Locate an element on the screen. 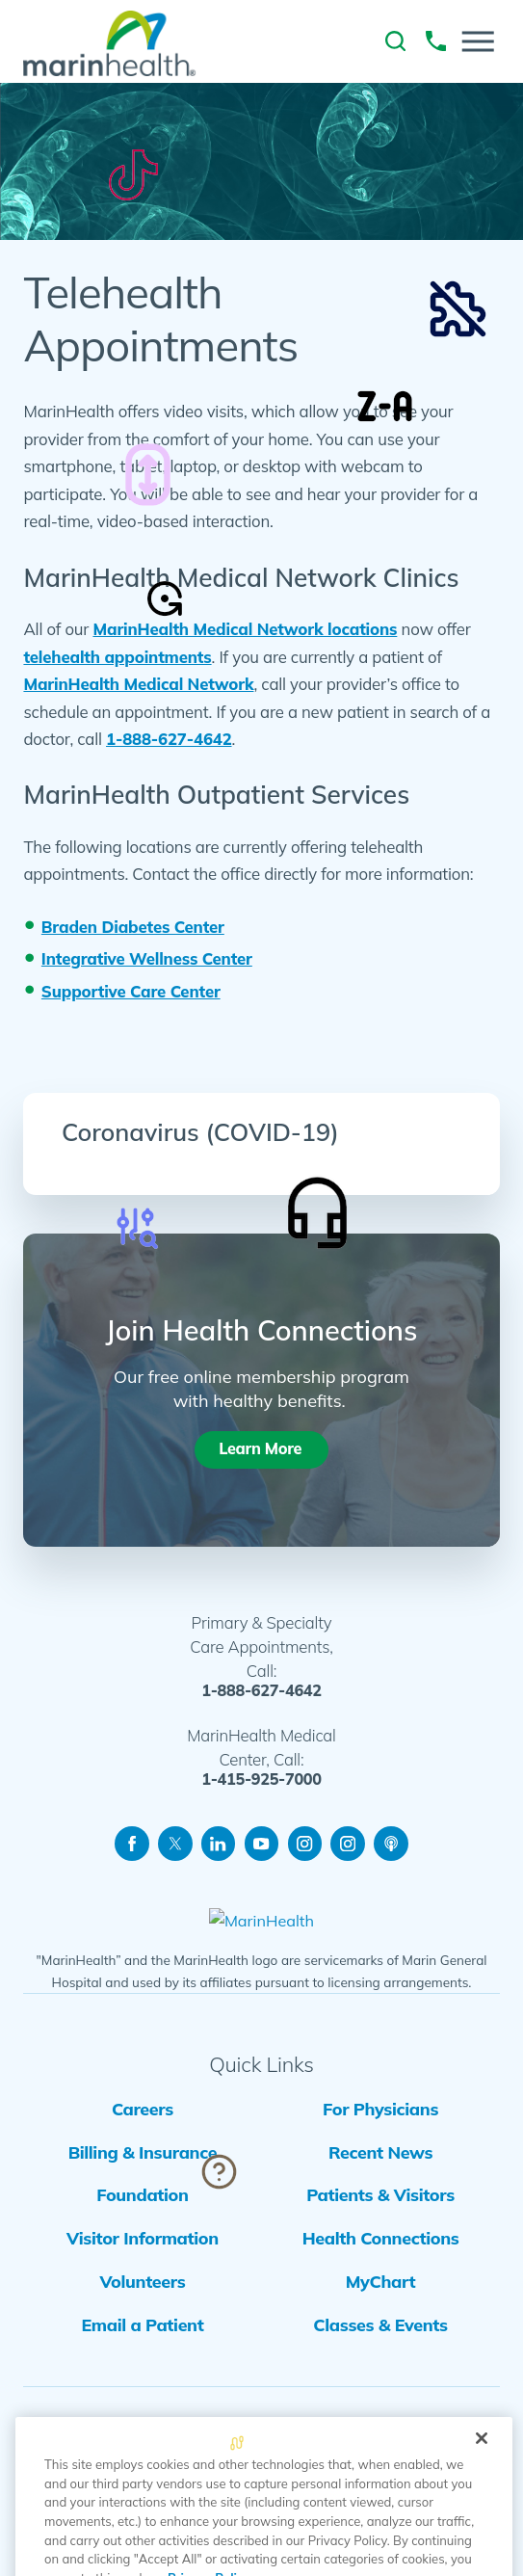 This screenshot has height=2576, width=523. rotate or refresh content is located at coordinates (165, 598).